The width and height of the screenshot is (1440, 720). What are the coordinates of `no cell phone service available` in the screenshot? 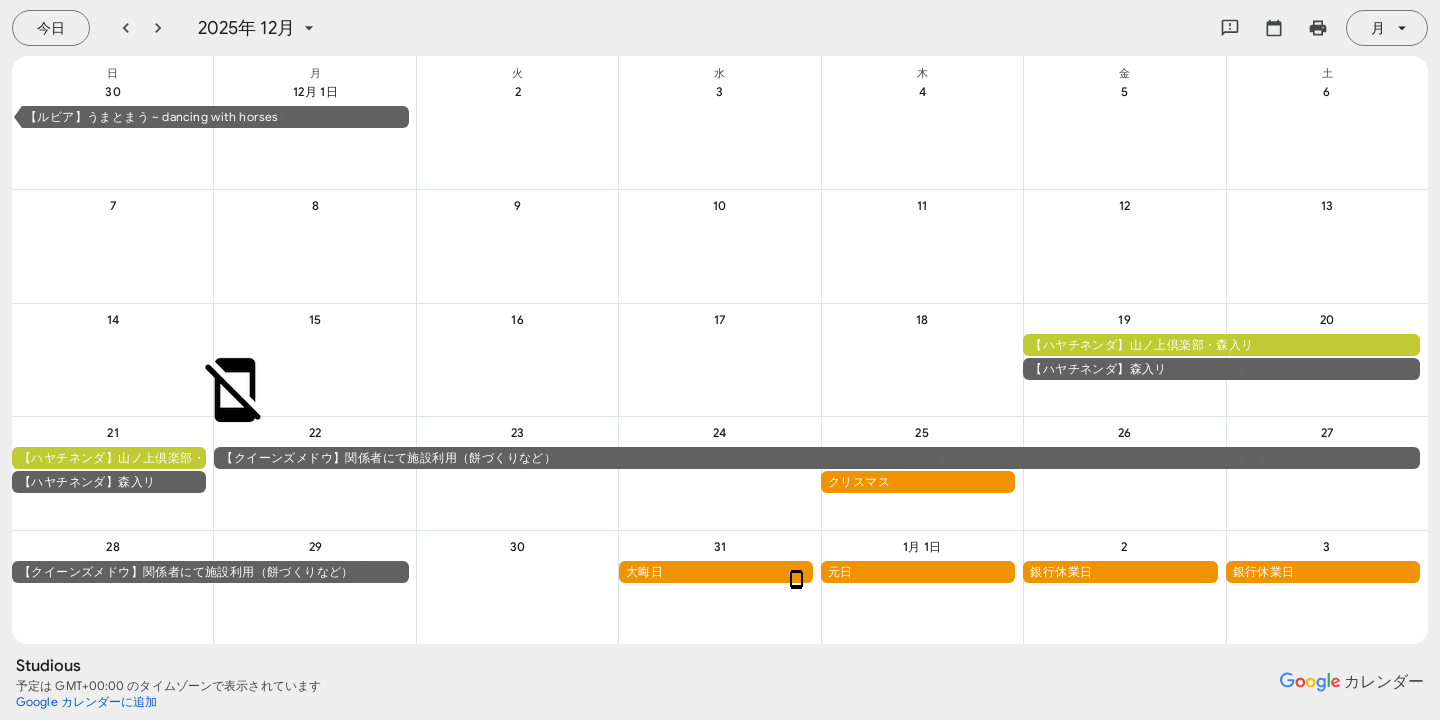 It's located at (235, 390).